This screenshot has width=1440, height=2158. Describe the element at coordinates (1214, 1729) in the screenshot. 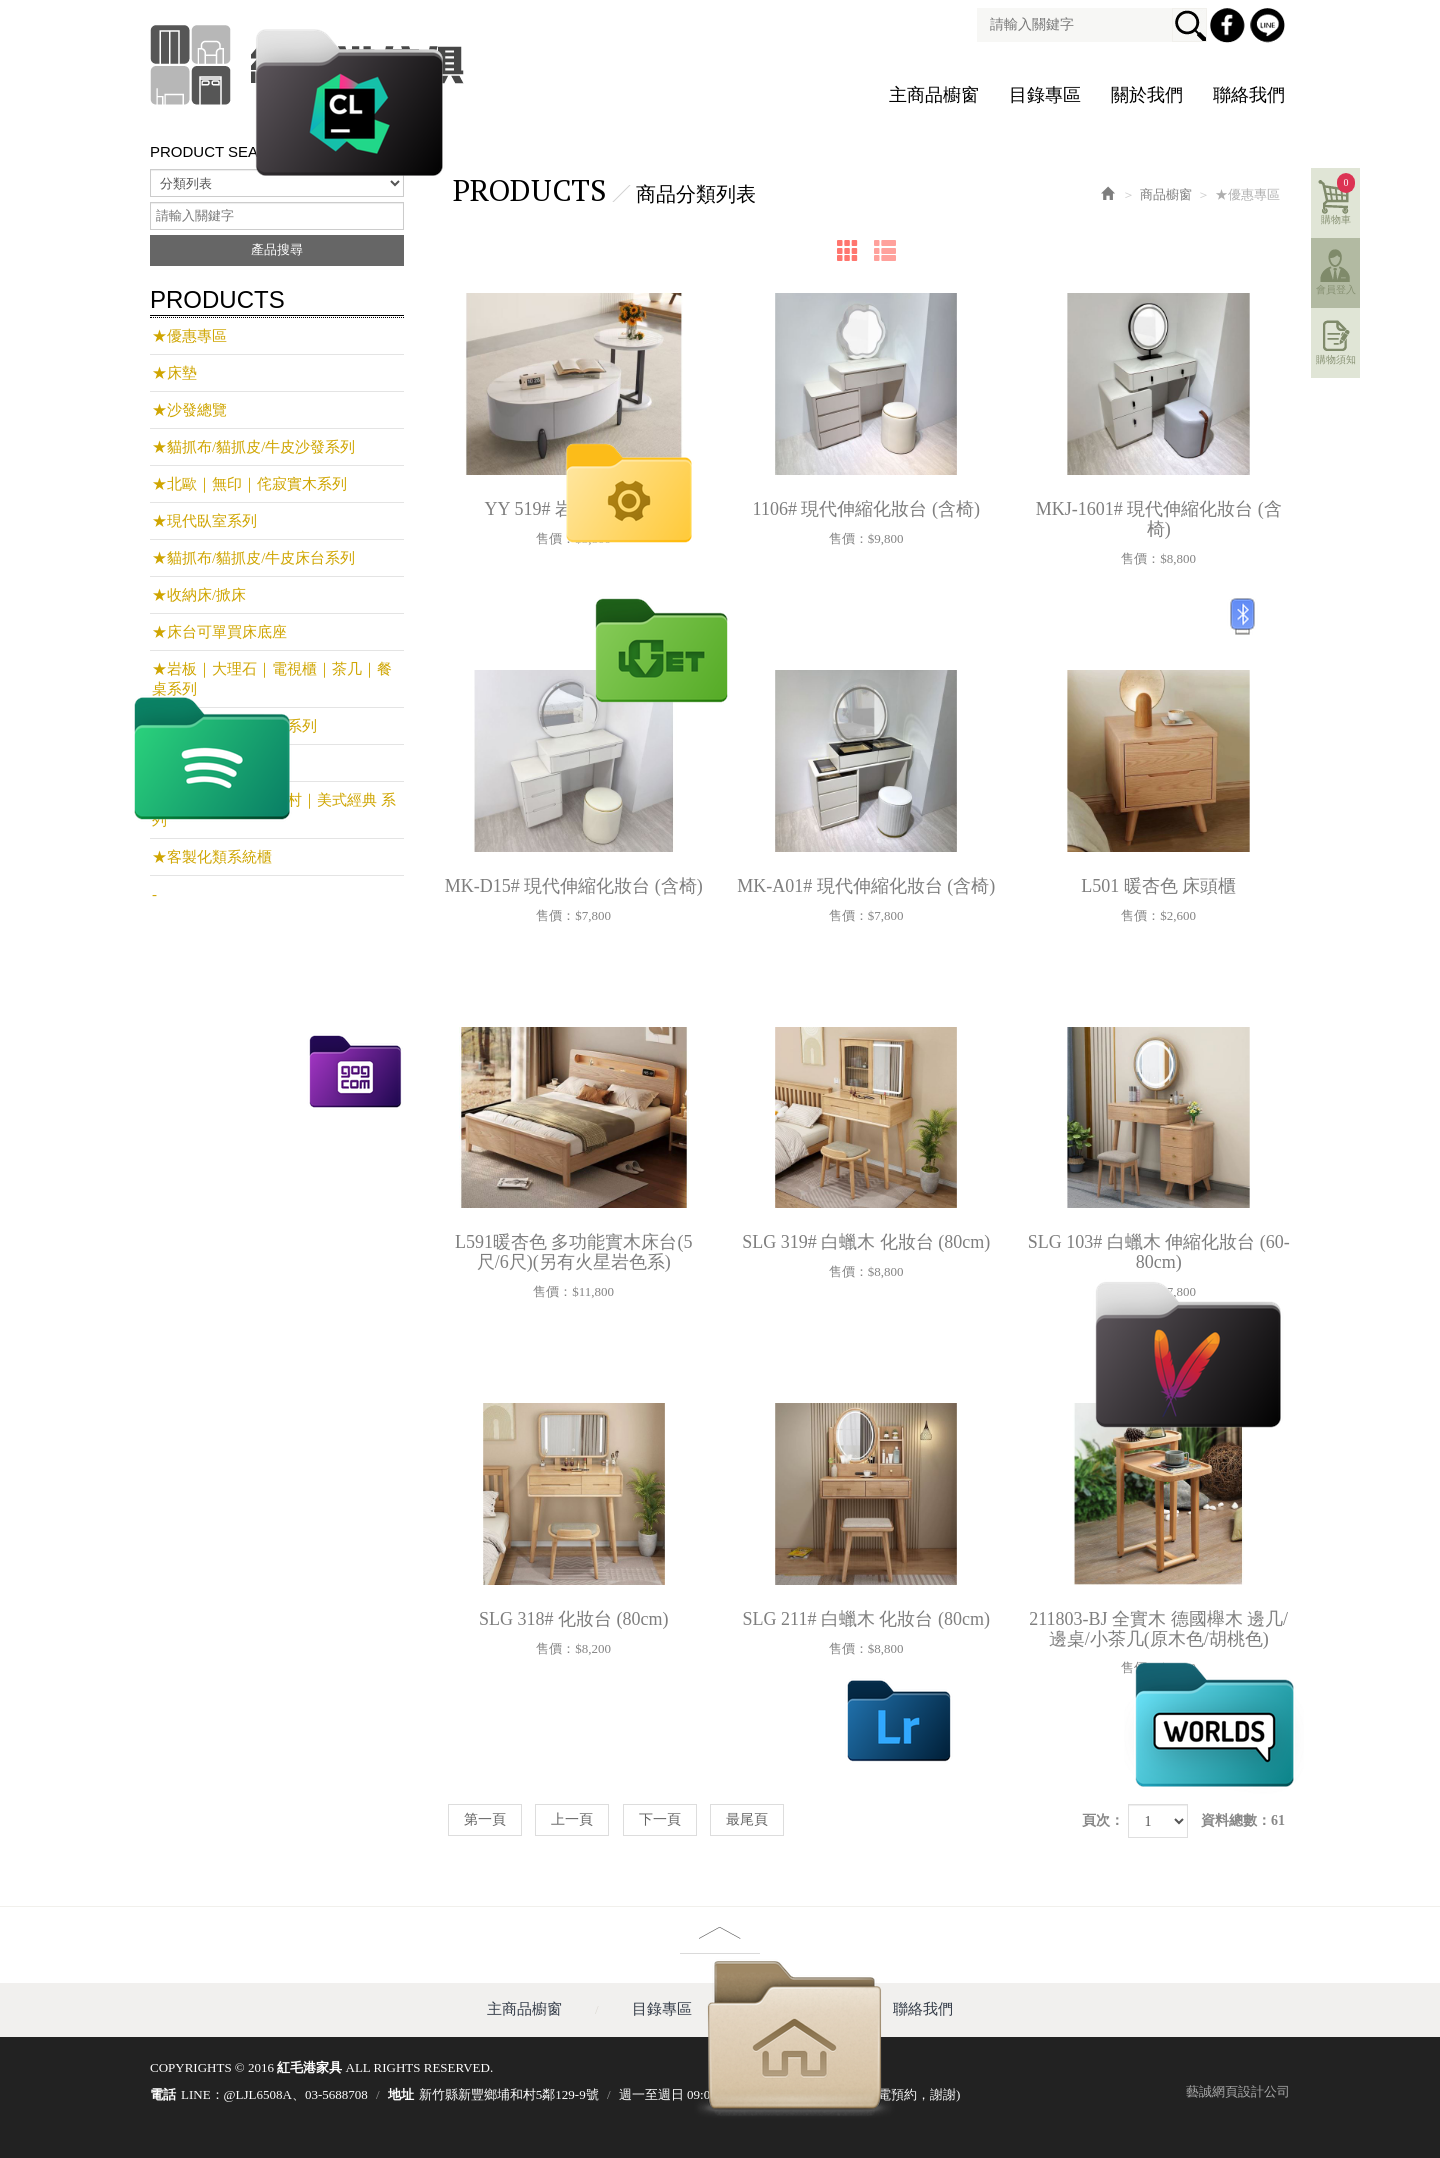

I see `open vrchat worlds folder` at that location.